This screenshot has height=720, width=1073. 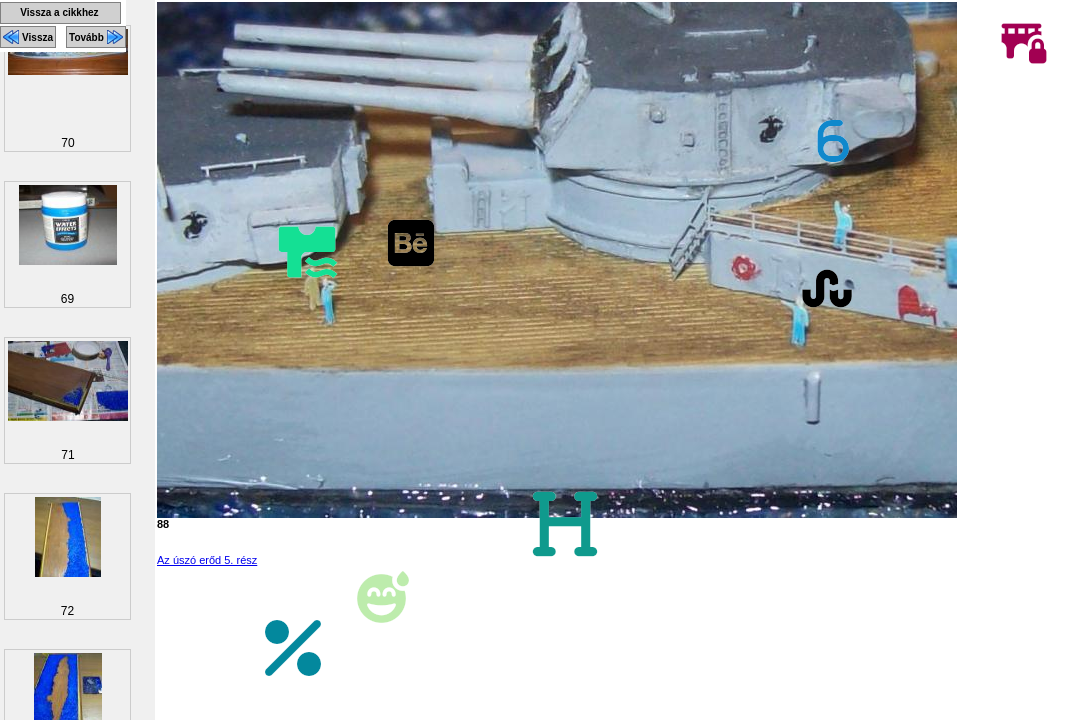 What do you see at coordinates (381, 598) in the screenshot?
I see `indicates nervous or awkward reaction` at bounding box center [381, 598].